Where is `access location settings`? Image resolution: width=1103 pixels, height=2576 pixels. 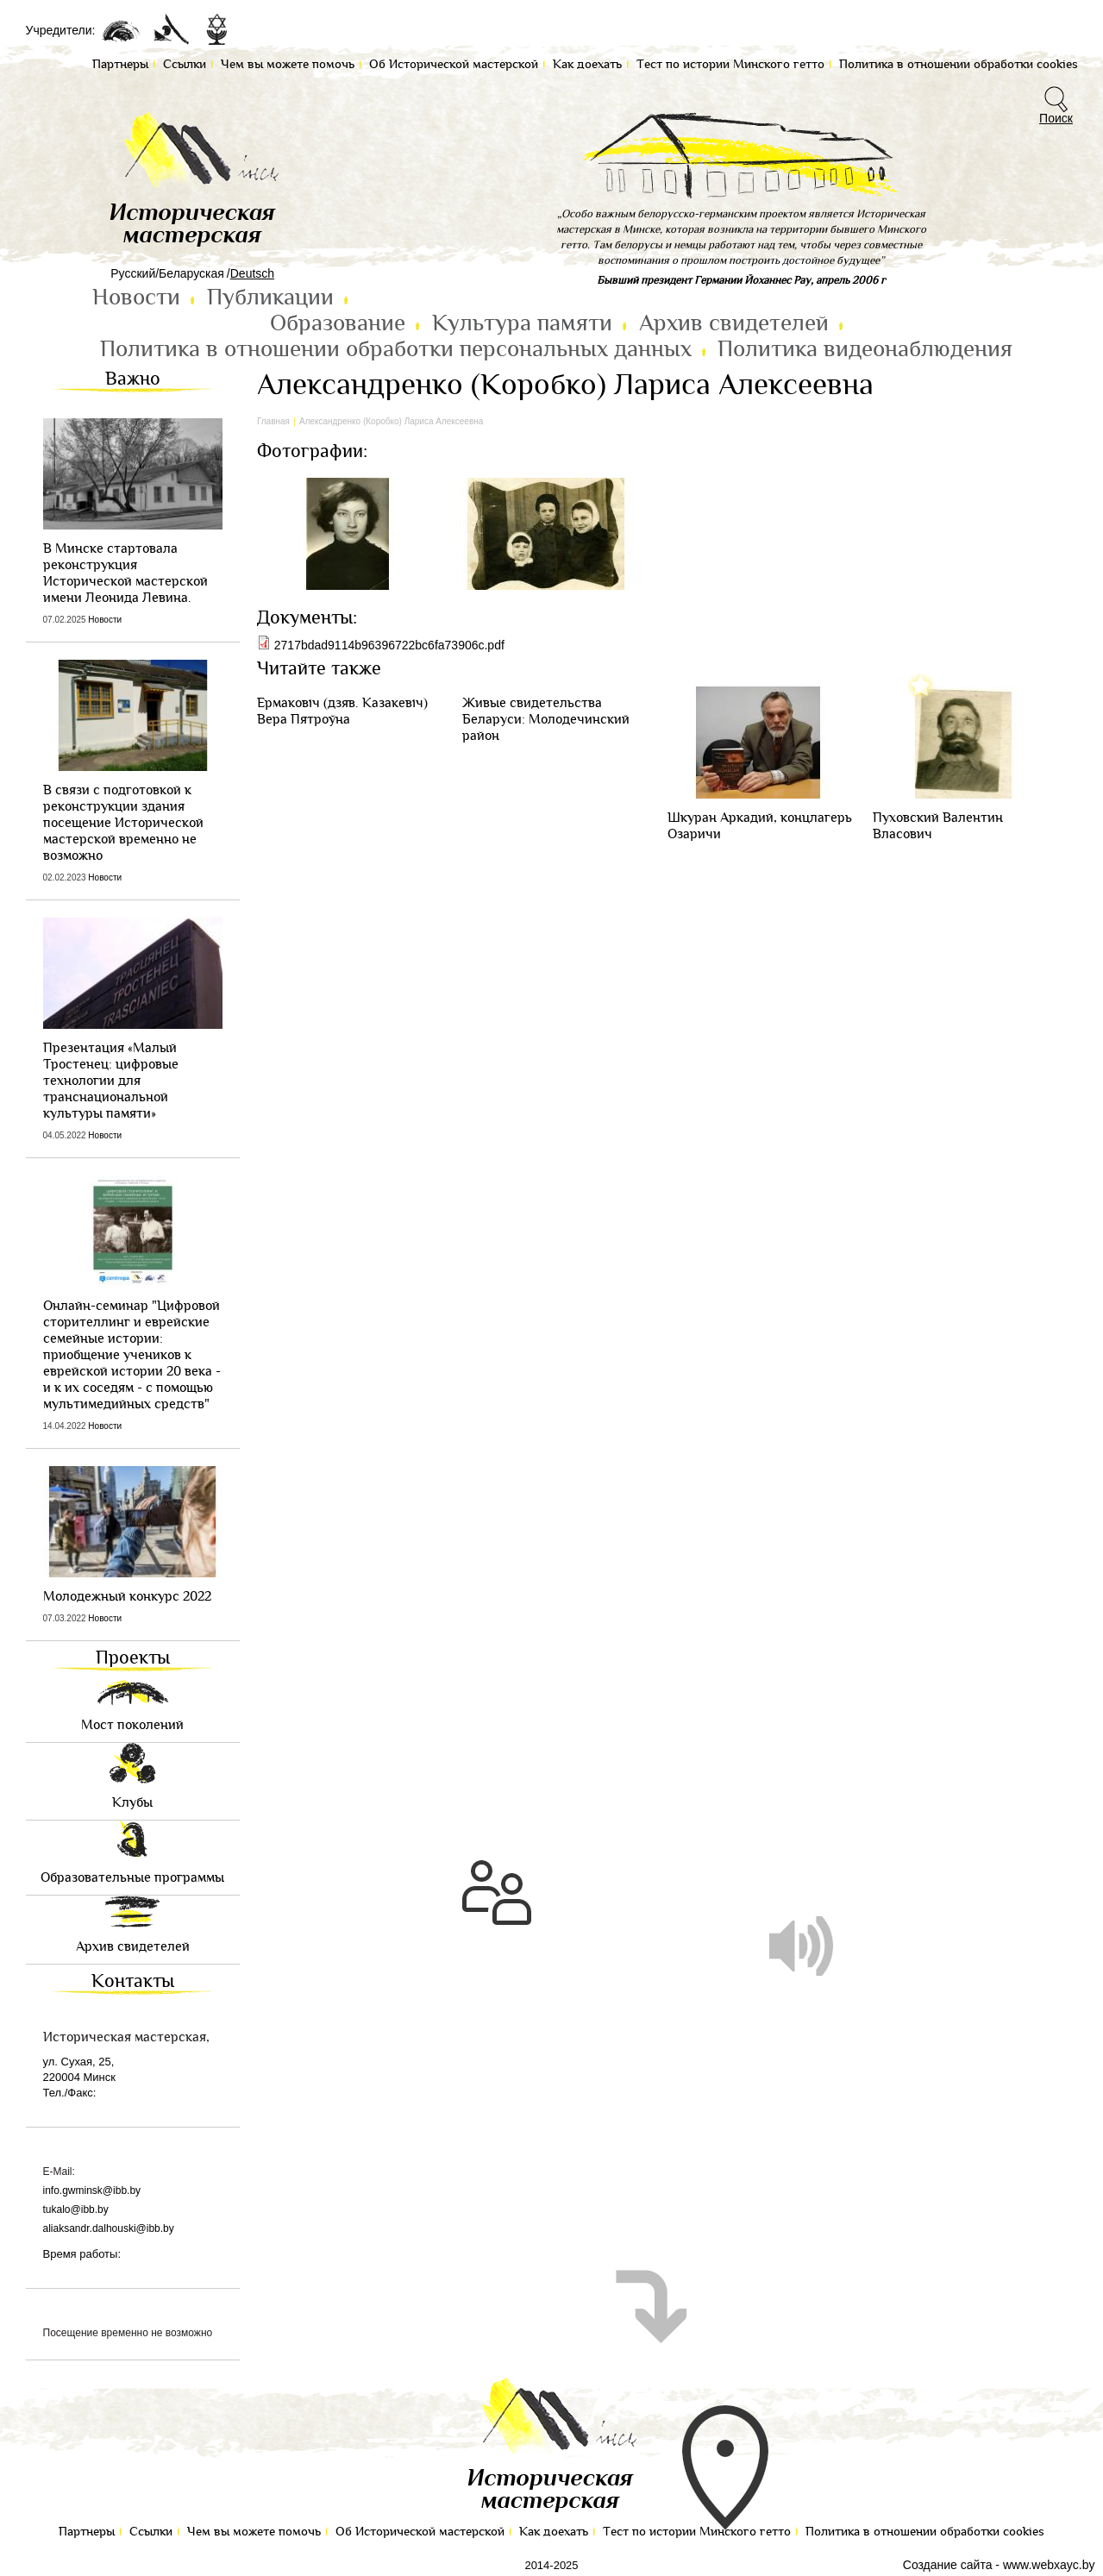
access location settings is located at coordinates (725, 2466).